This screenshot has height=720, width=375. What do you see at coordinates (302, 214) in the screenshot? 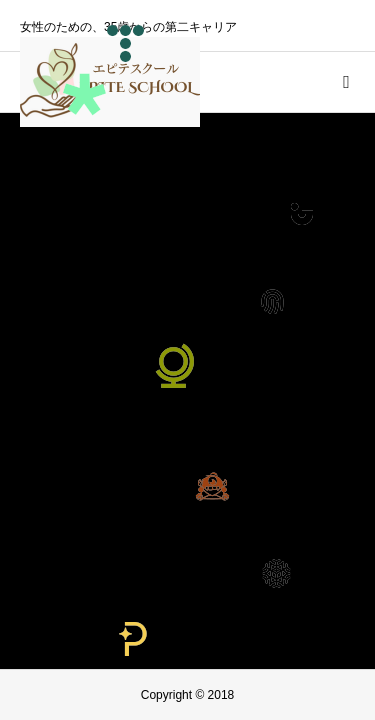
I see `open the NiceHash cryptocurrency mining app` at bounding box center [302, 214].